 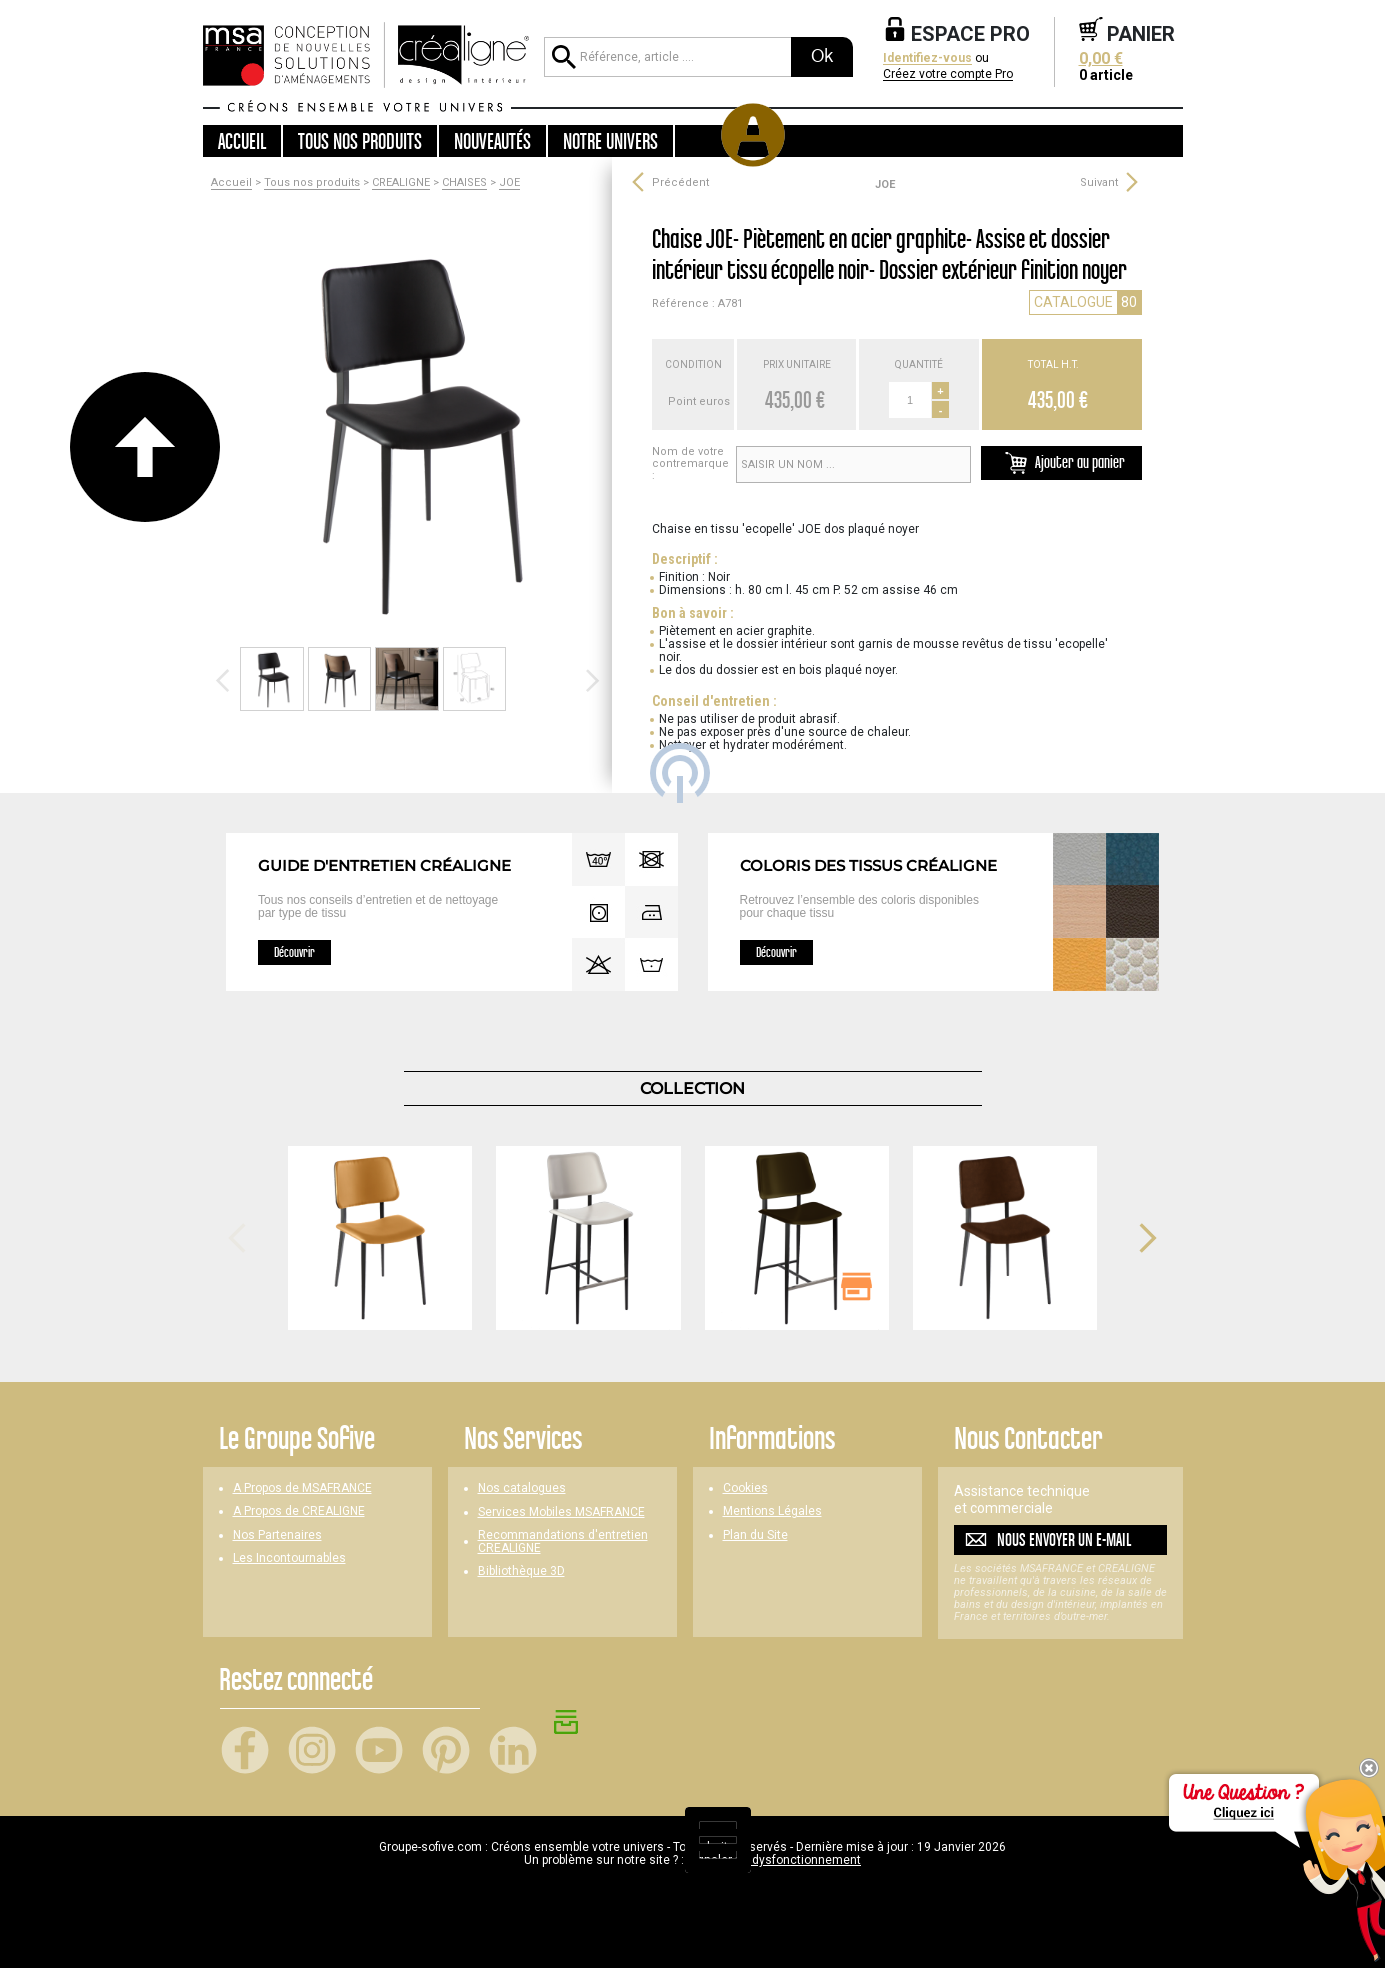 What do you see at coordinates (718, 1840) in the screenshot?
I see `switch to horizontal layout view` at bounding box center [718, 1840].